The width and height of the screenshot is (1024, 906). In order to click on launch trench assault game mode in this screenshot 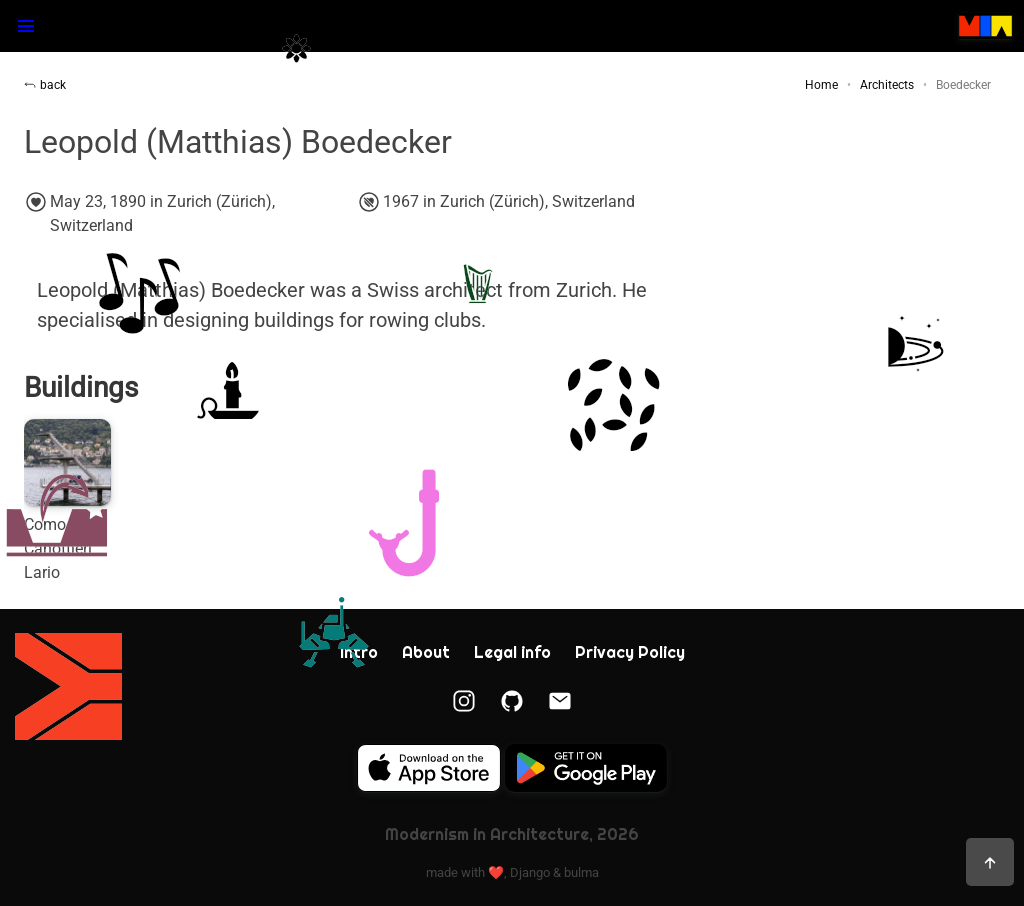, I will do `click(56, 507)`.